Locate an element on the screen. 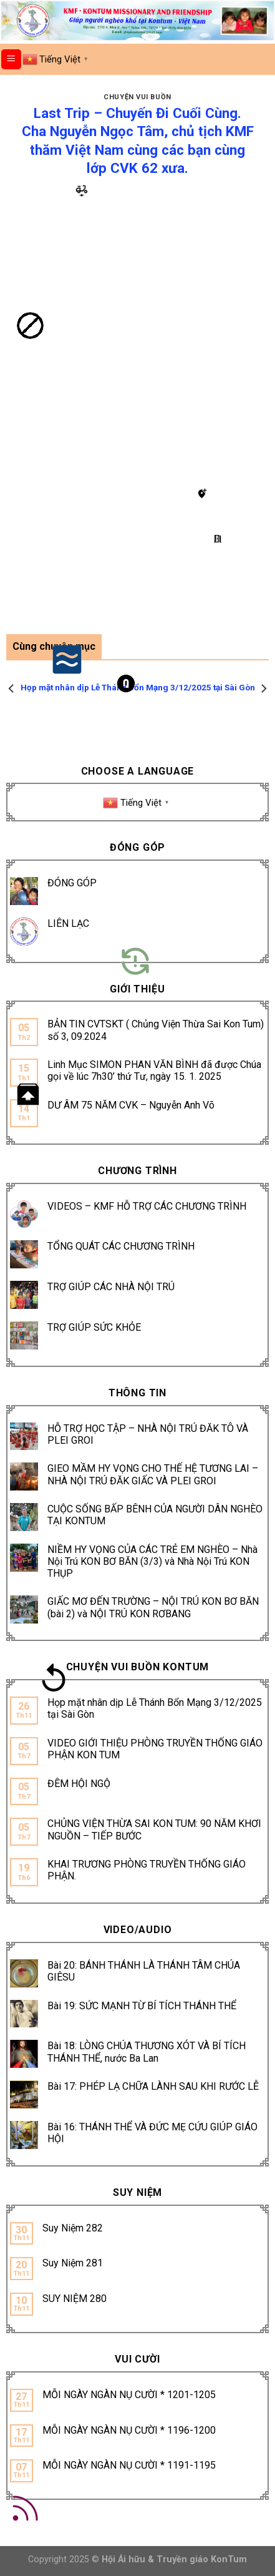  subscribe to RSS feed is located at coordinates (24, 2509).